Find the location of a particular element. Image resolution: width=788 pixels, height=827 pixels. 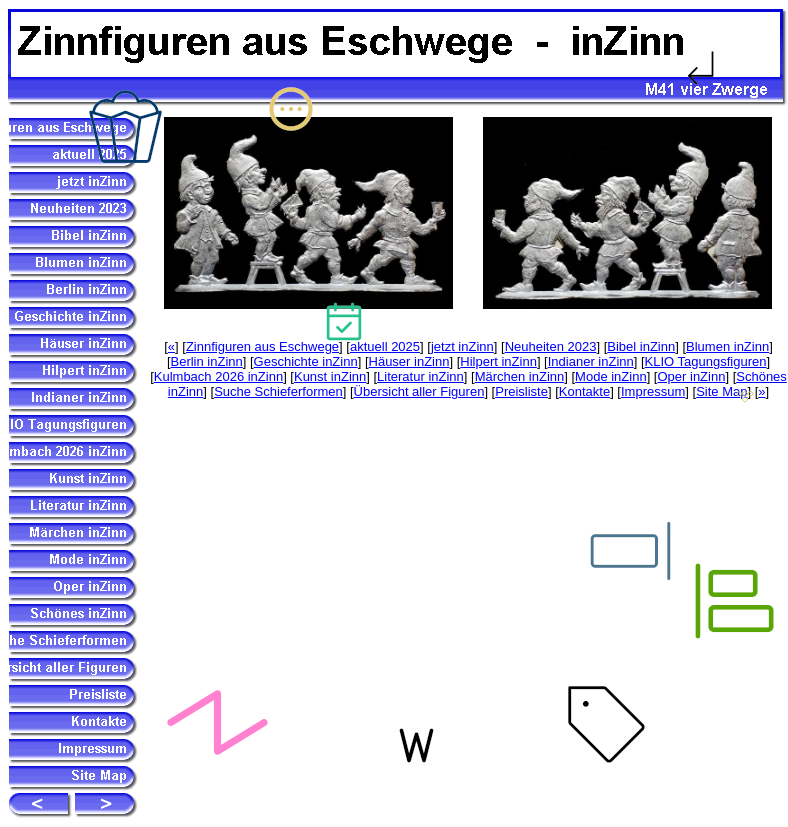

align text to the left margin is located at coordinates (733, 601).